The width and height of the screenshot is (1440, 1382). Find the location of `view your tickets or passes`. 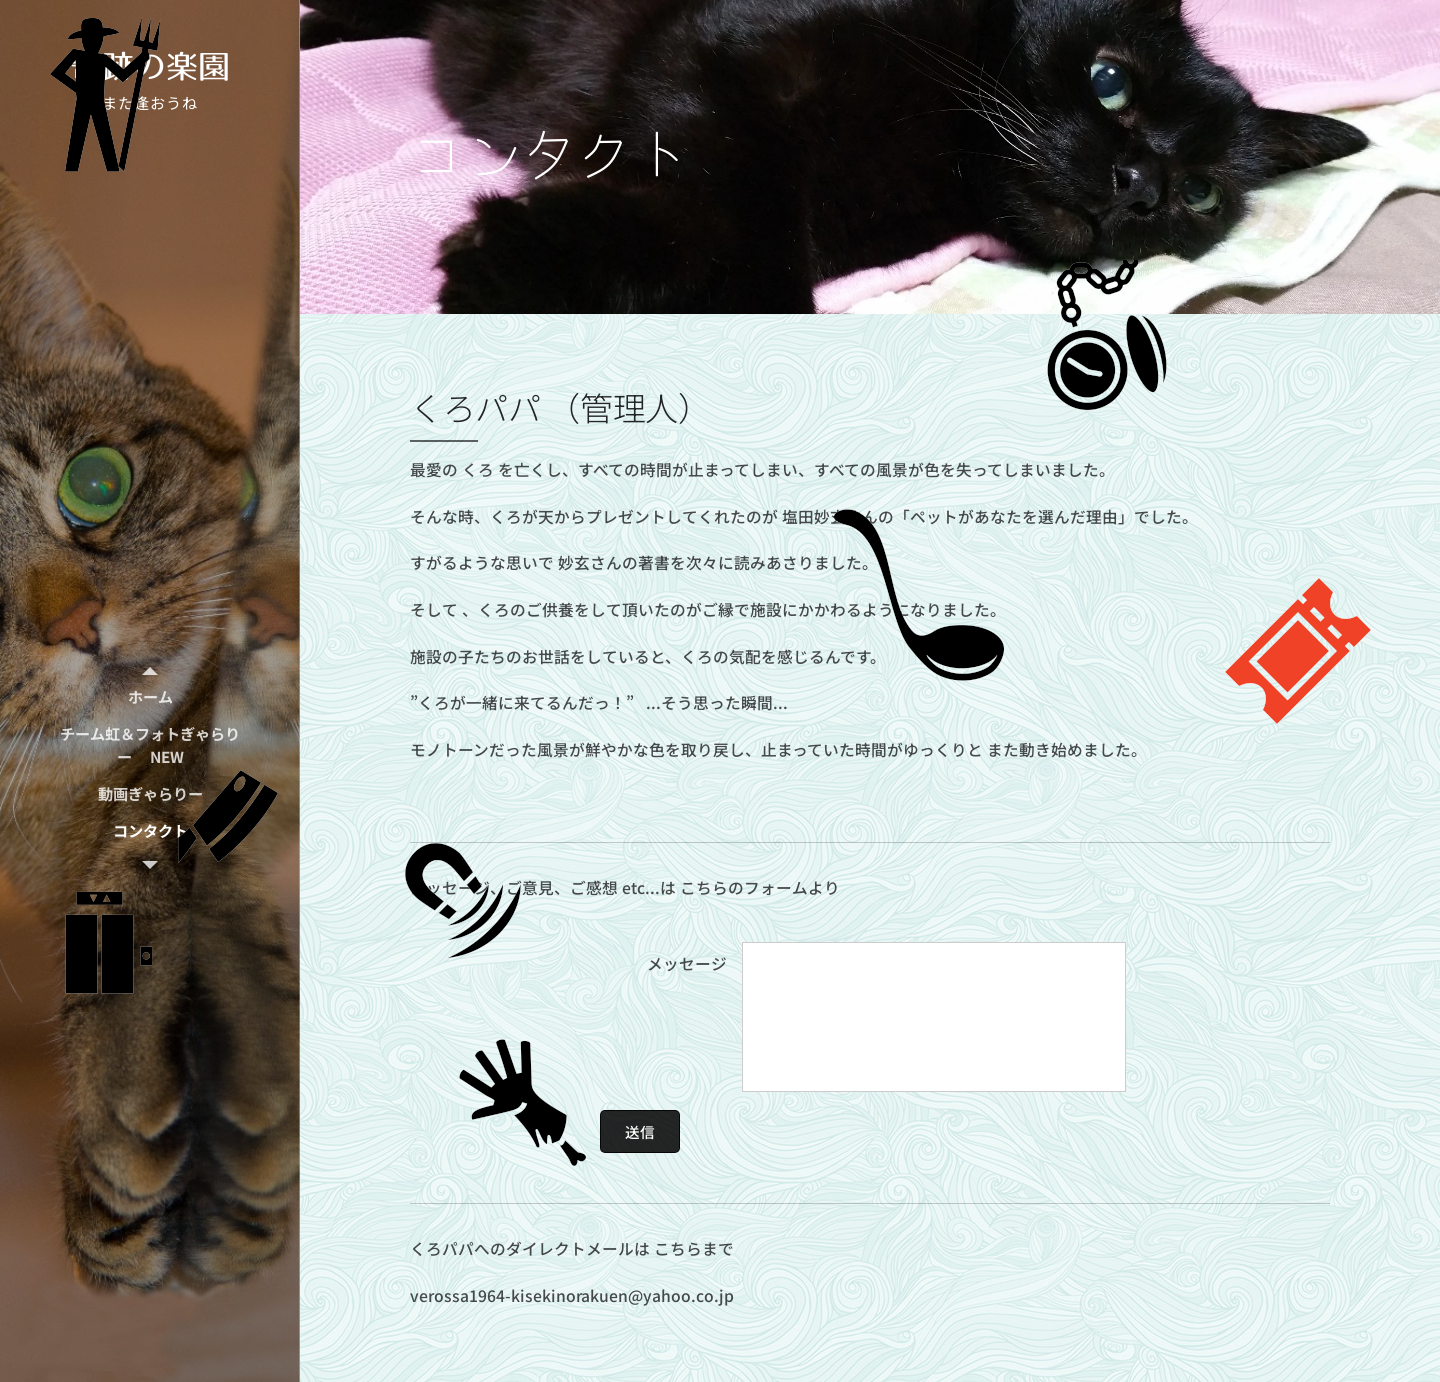

view your tickets or passes is located at coordinates (1298, 651).